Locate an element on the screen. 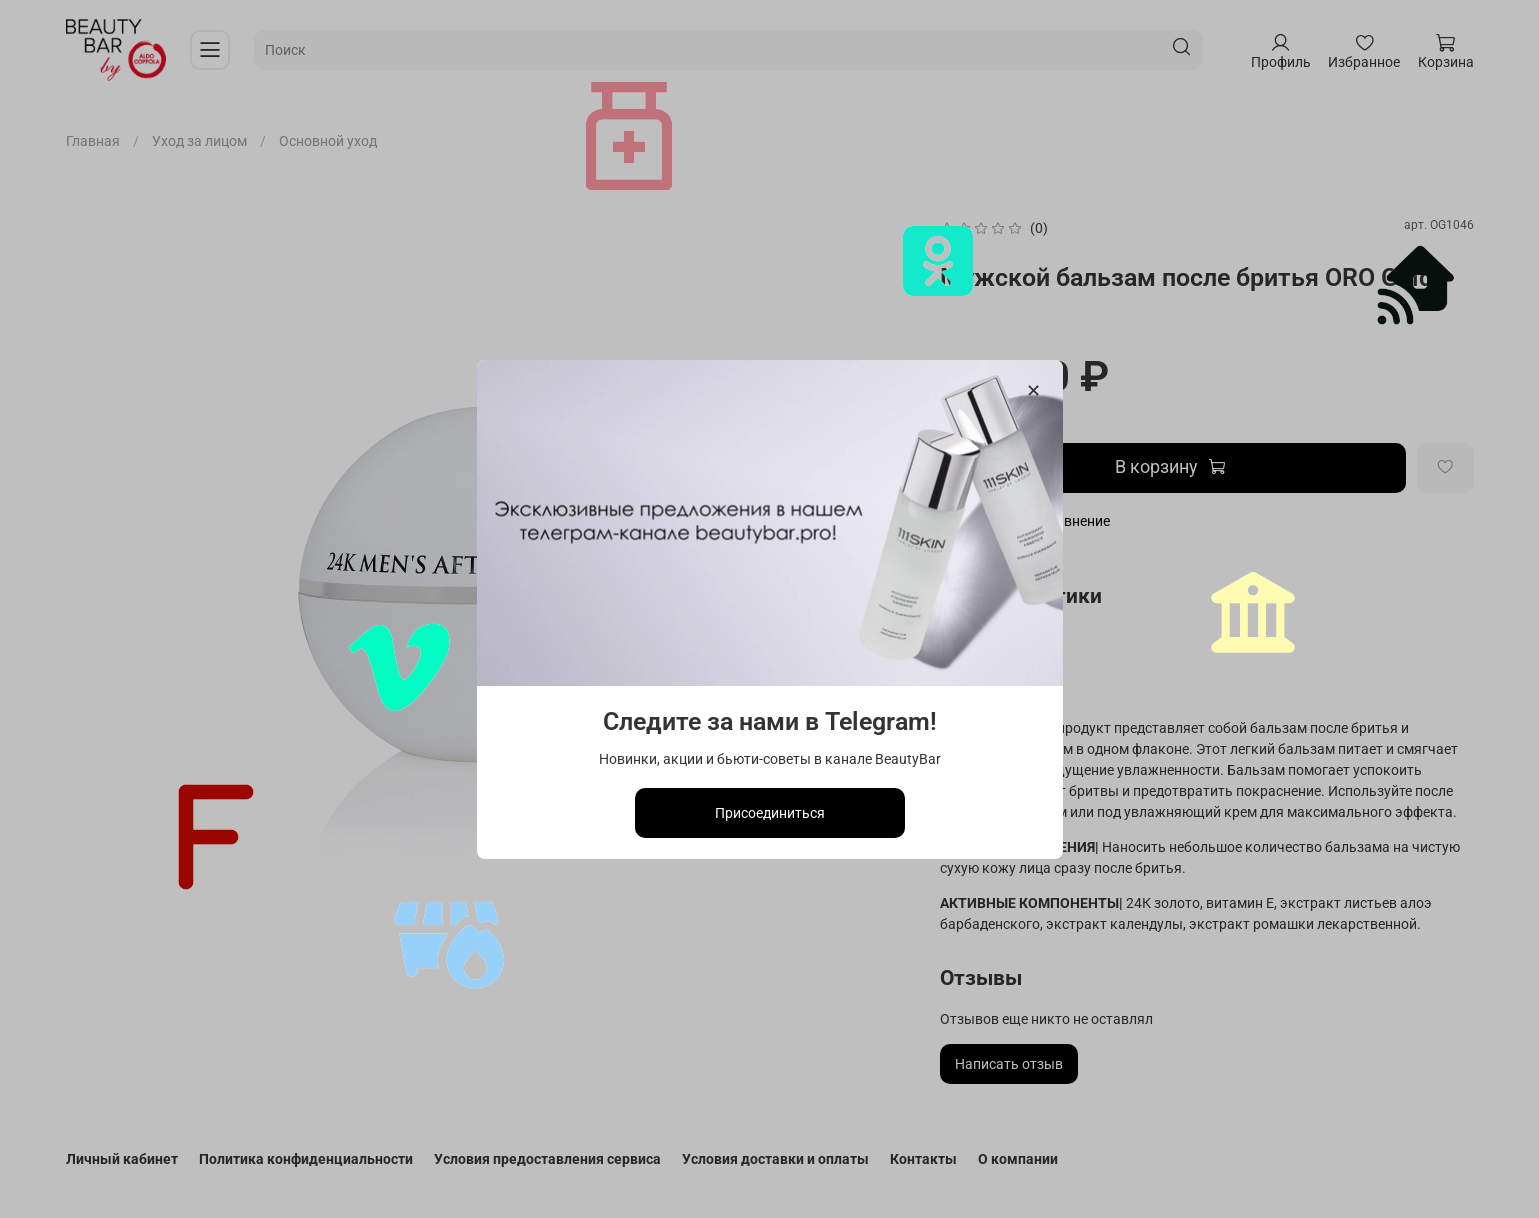  access banking or financial services is located at coordinates (1253, 611).